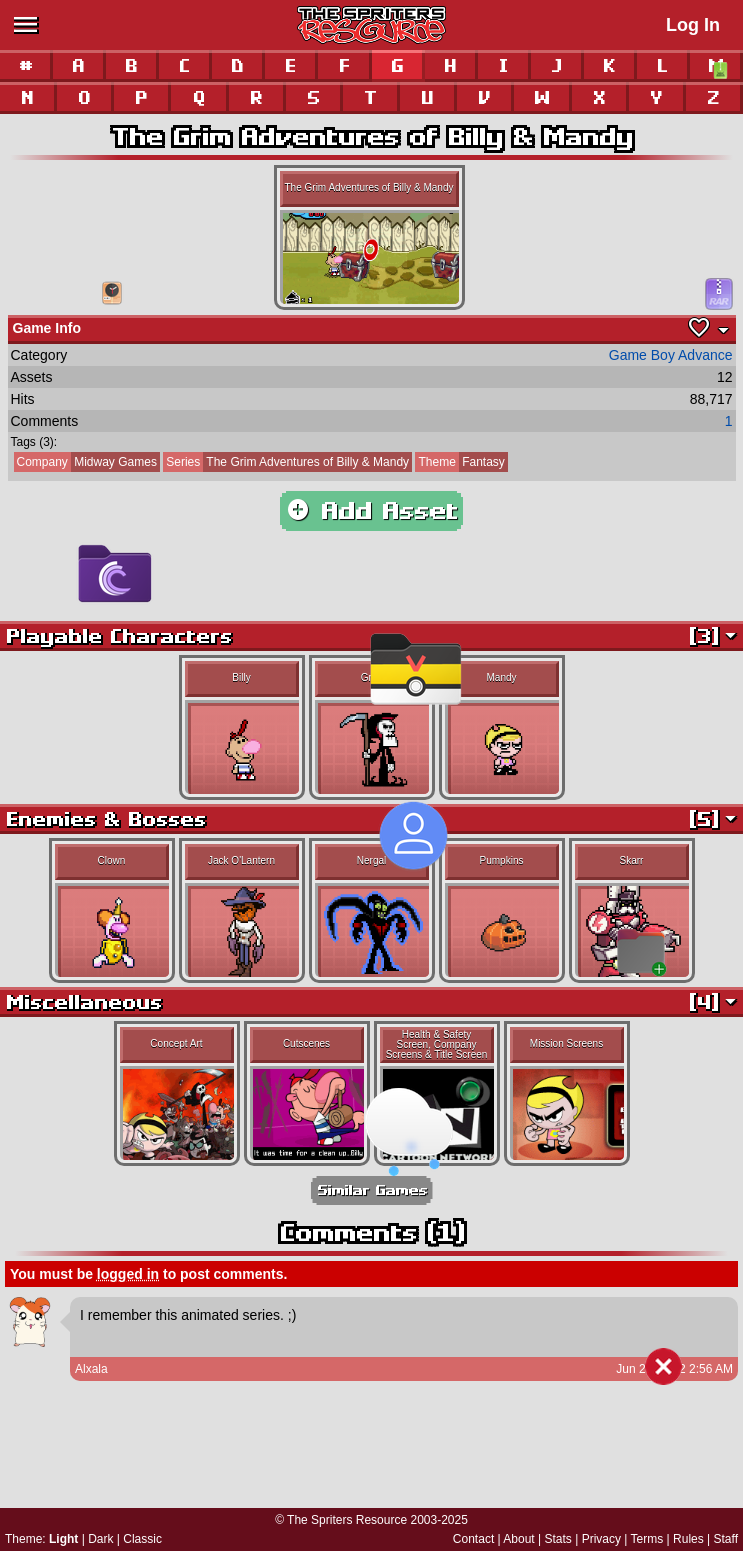 This screenshot has height=1551, width=743. Describe the element at coordinates (663, 1366) in the screenshot. I see `cancel or close a dialog` at that location.